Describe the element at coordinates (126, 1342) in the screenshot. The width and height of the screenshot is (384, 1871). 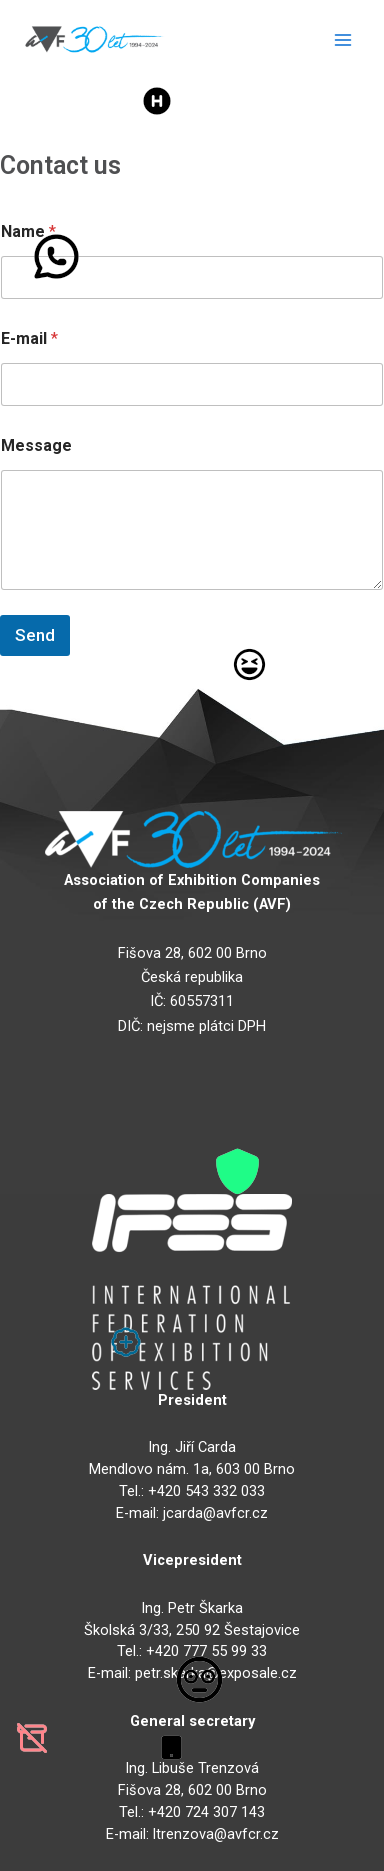
I see `add a new badge or achievement` at that location.